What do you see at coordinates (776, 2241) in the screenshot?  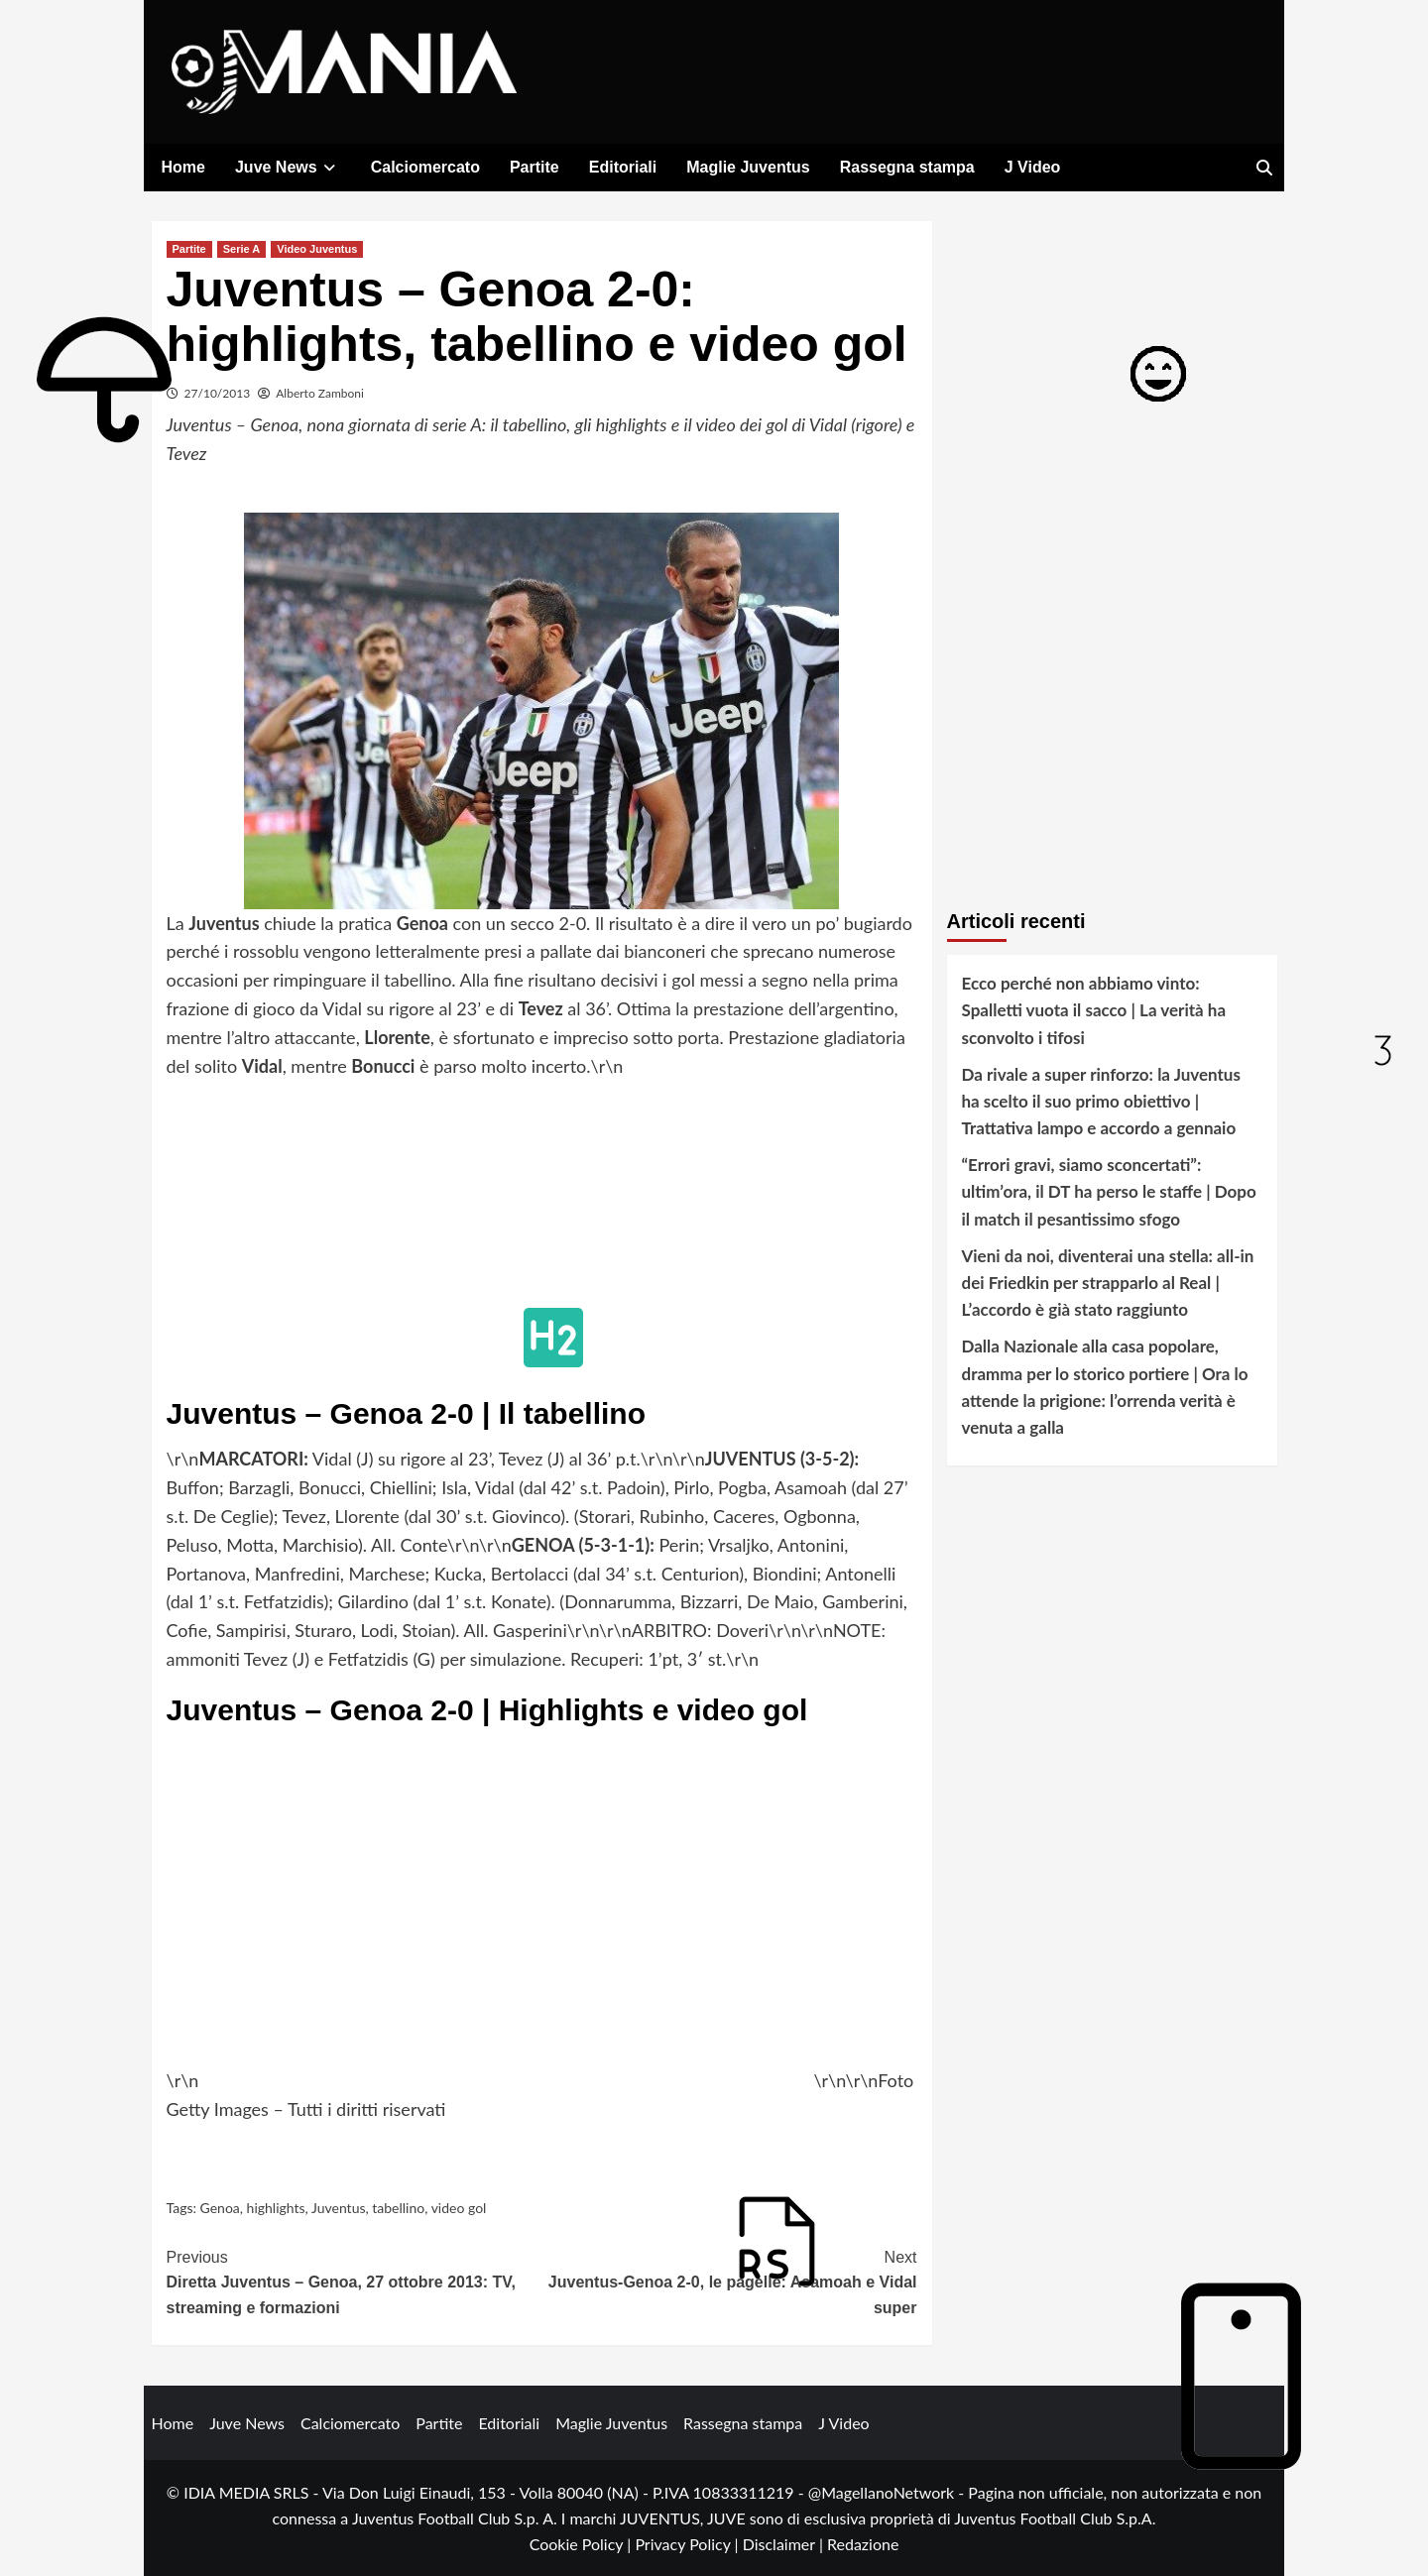 I see `a Rust source code file` at bounding box center [776, 2241].